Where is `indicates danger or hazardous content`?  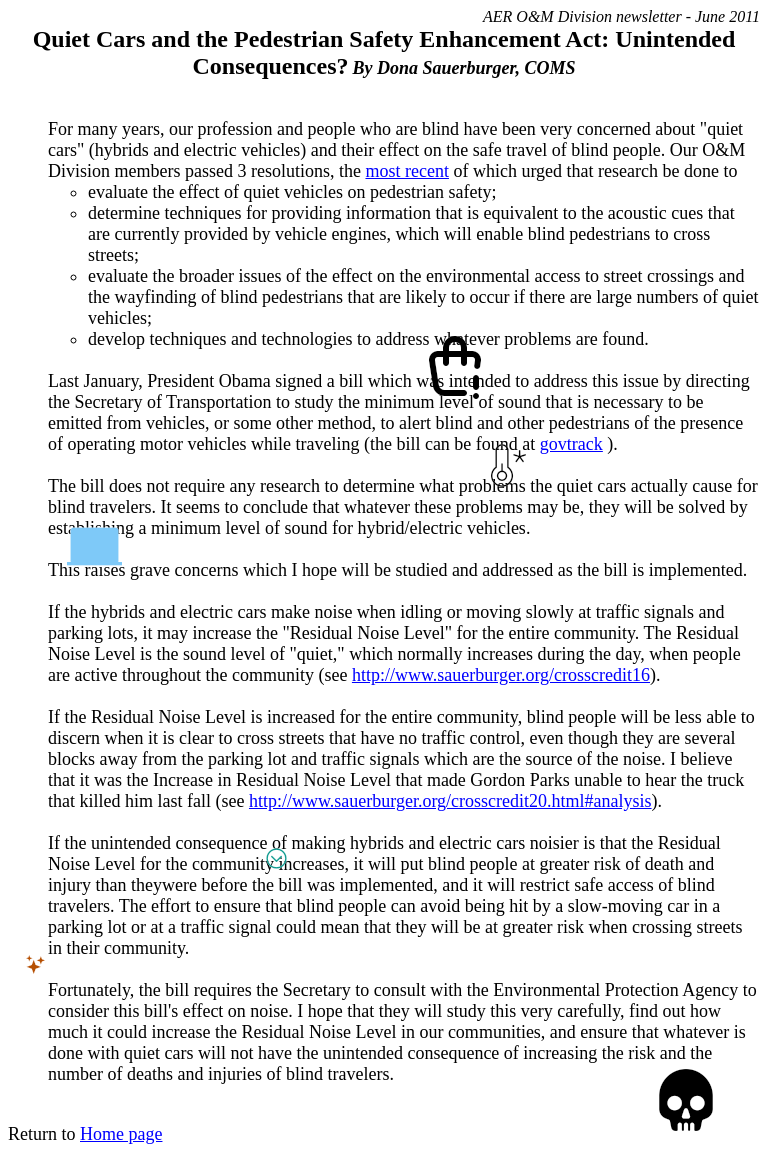
indicates danger or hazardous content is located at coordinates (686, 1100).